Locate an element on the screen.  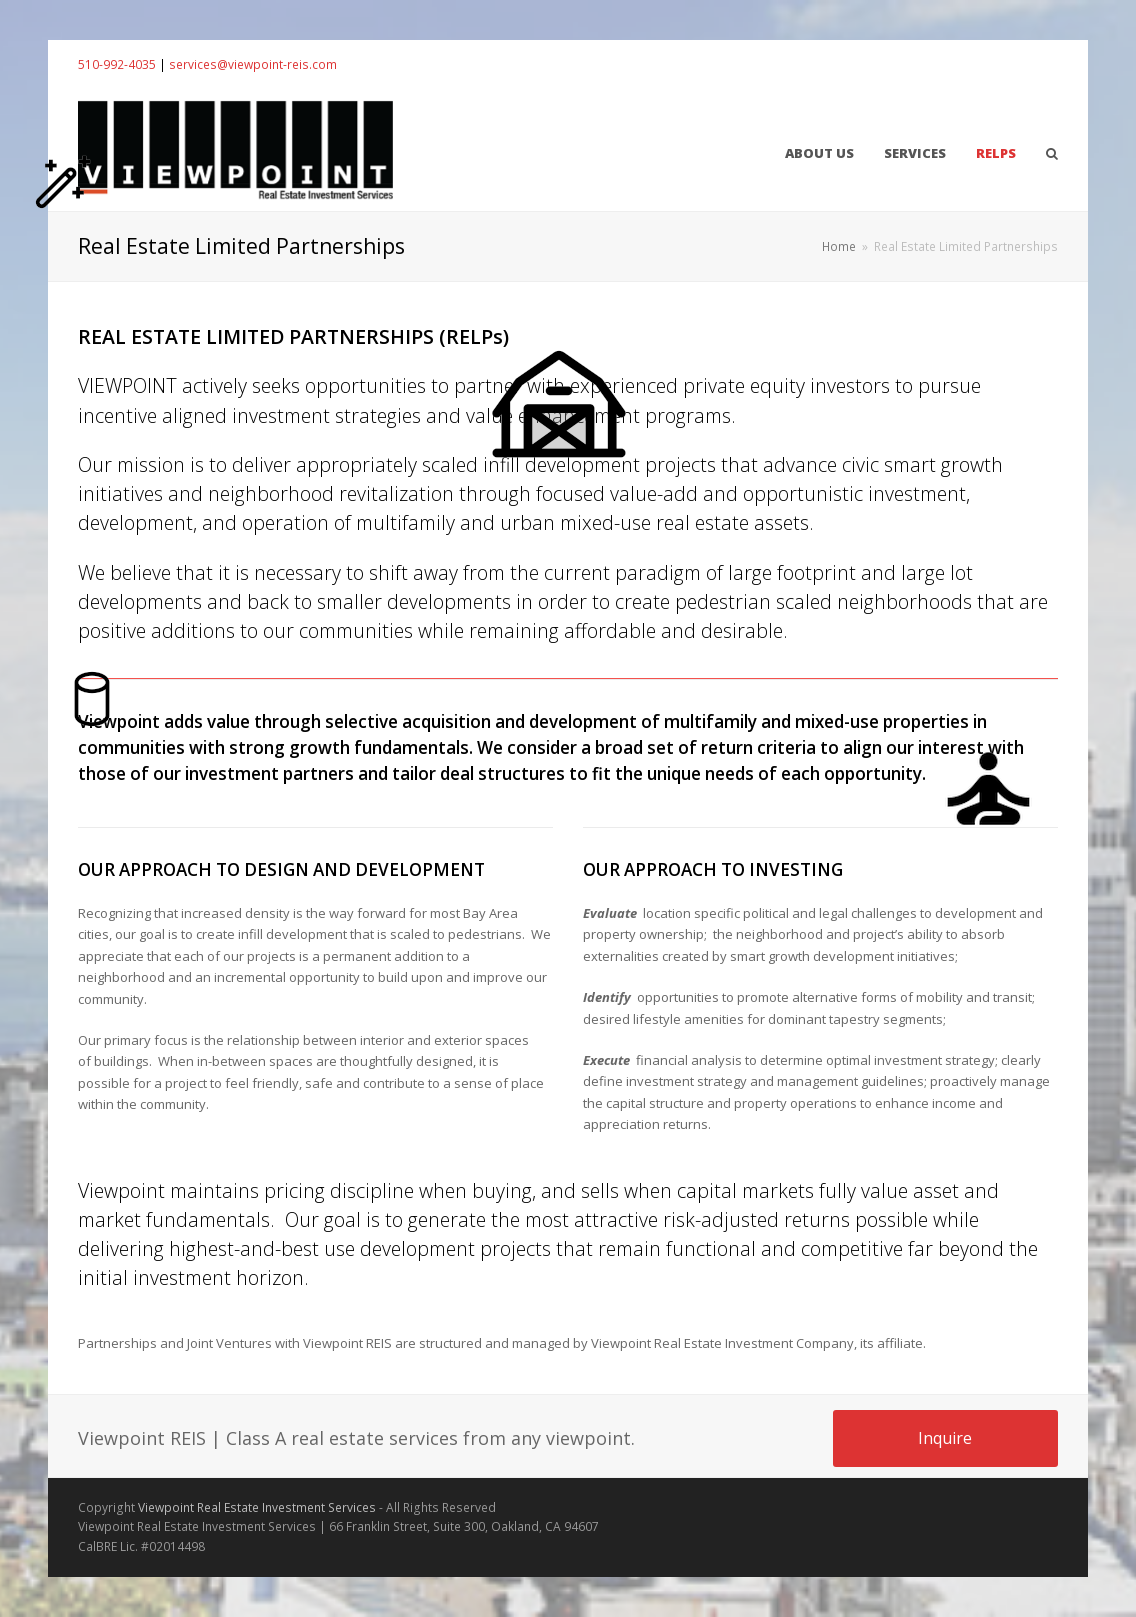
apply automatic formatting or enhancements is located at coordinates (63, 183).